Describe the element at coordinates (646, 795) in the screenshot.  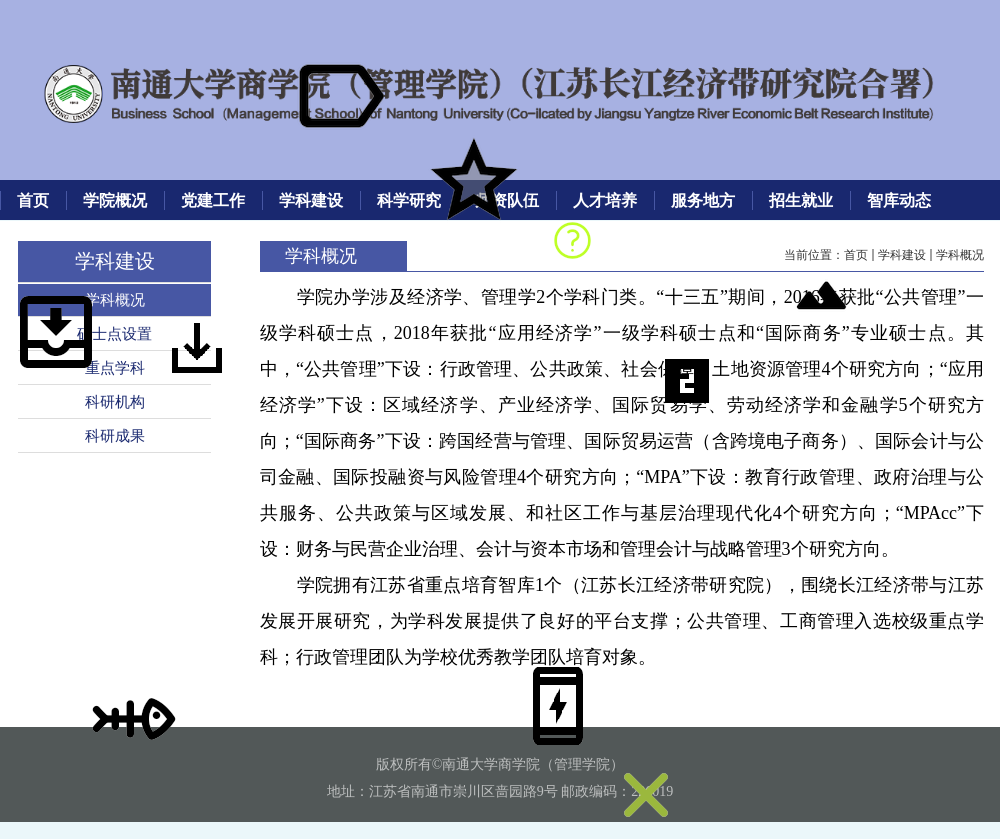
I see `close the current window or dialog` at that location.